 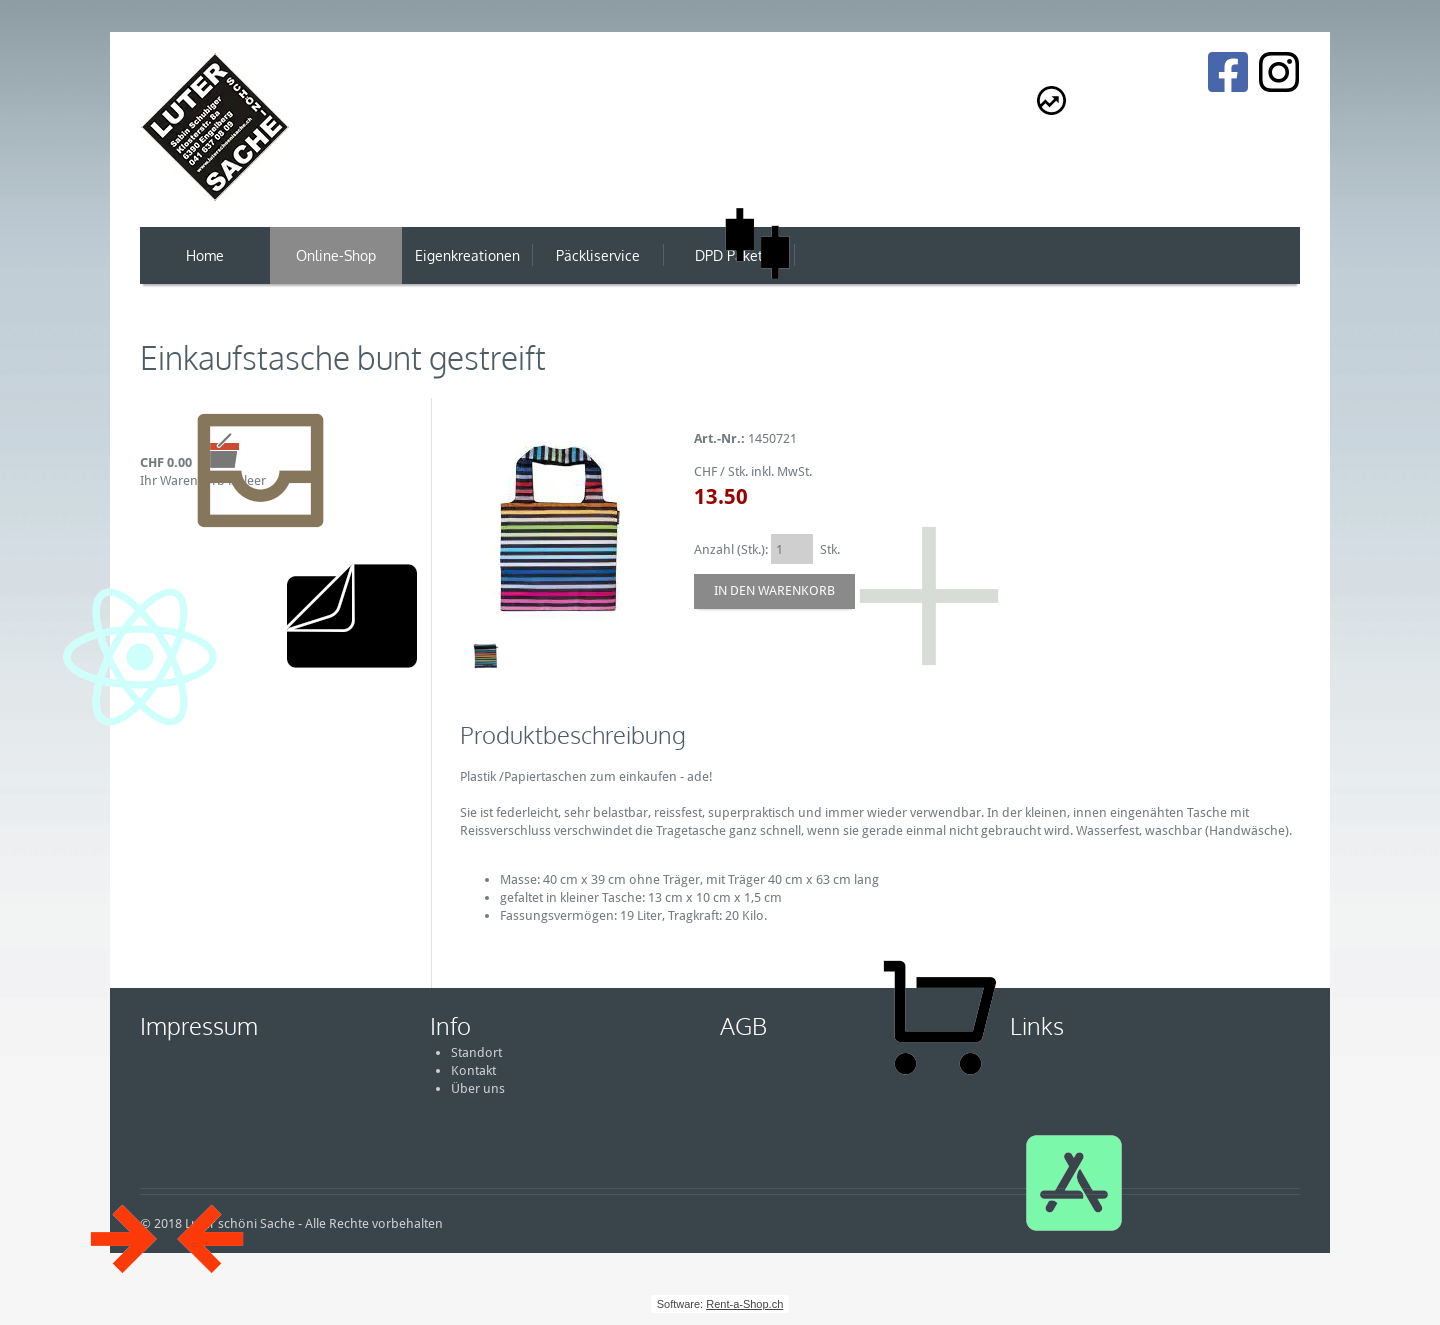 What do you see at coordinates (167, 1239) in the screenshot?
I see `collapse panel horizontally` at bounding box center [167, 1239].